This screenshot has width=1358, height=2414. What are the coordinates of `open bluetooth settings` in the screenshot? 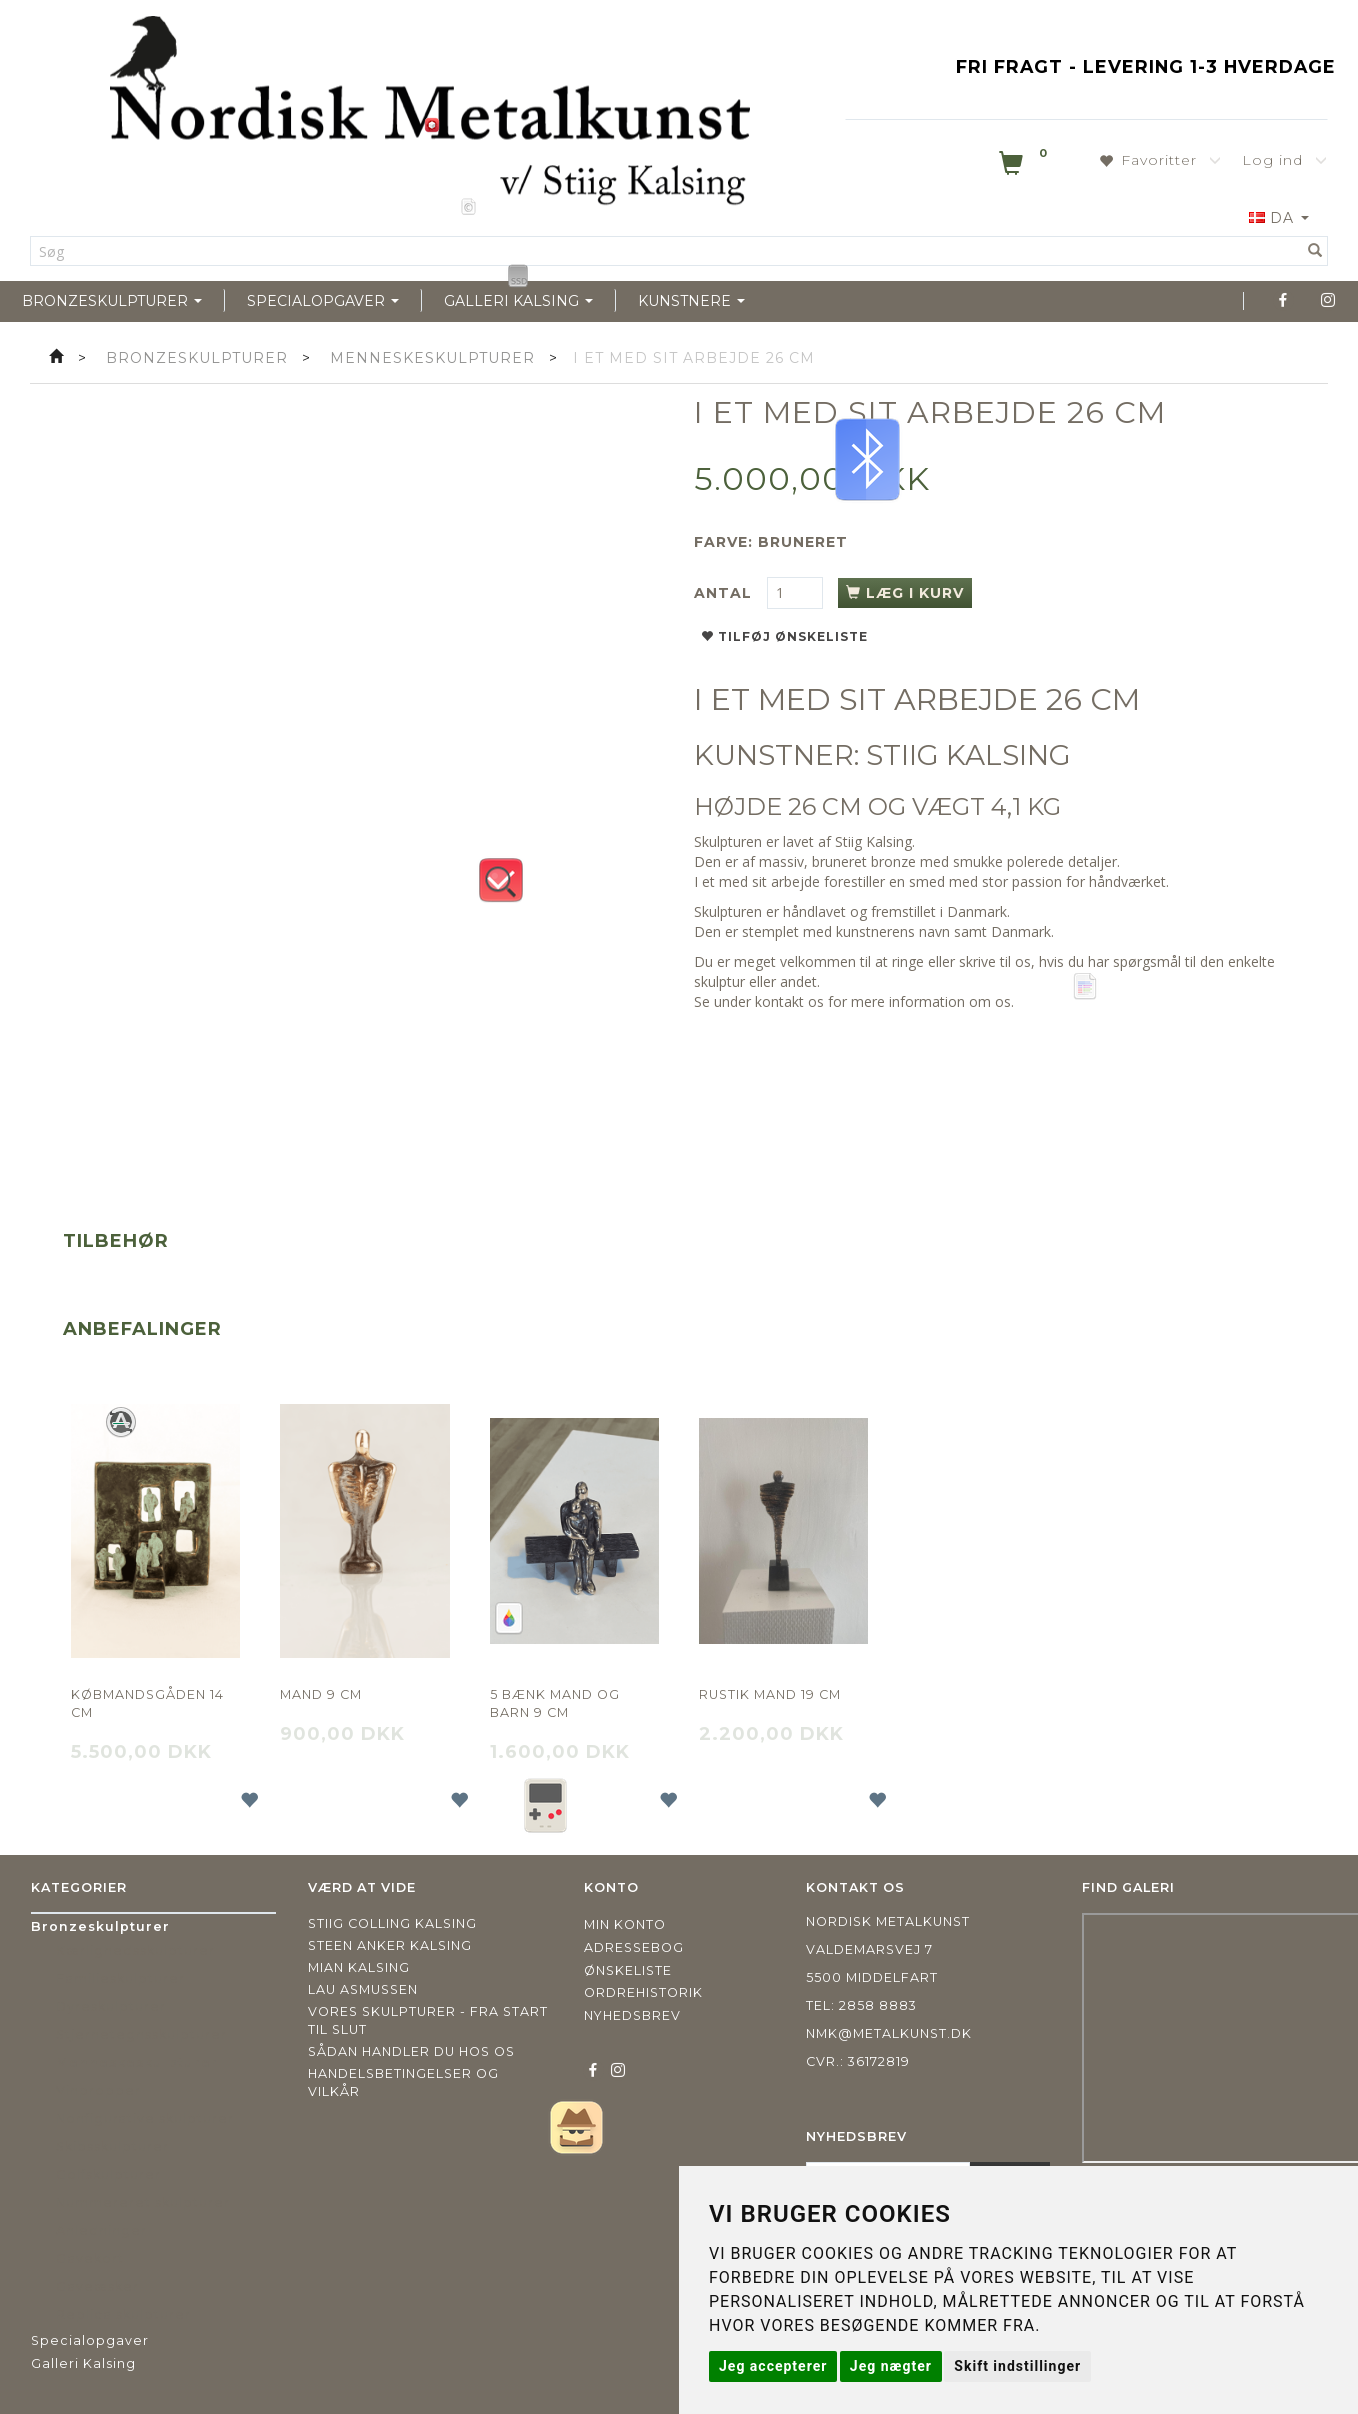 It's located at (867, 459).